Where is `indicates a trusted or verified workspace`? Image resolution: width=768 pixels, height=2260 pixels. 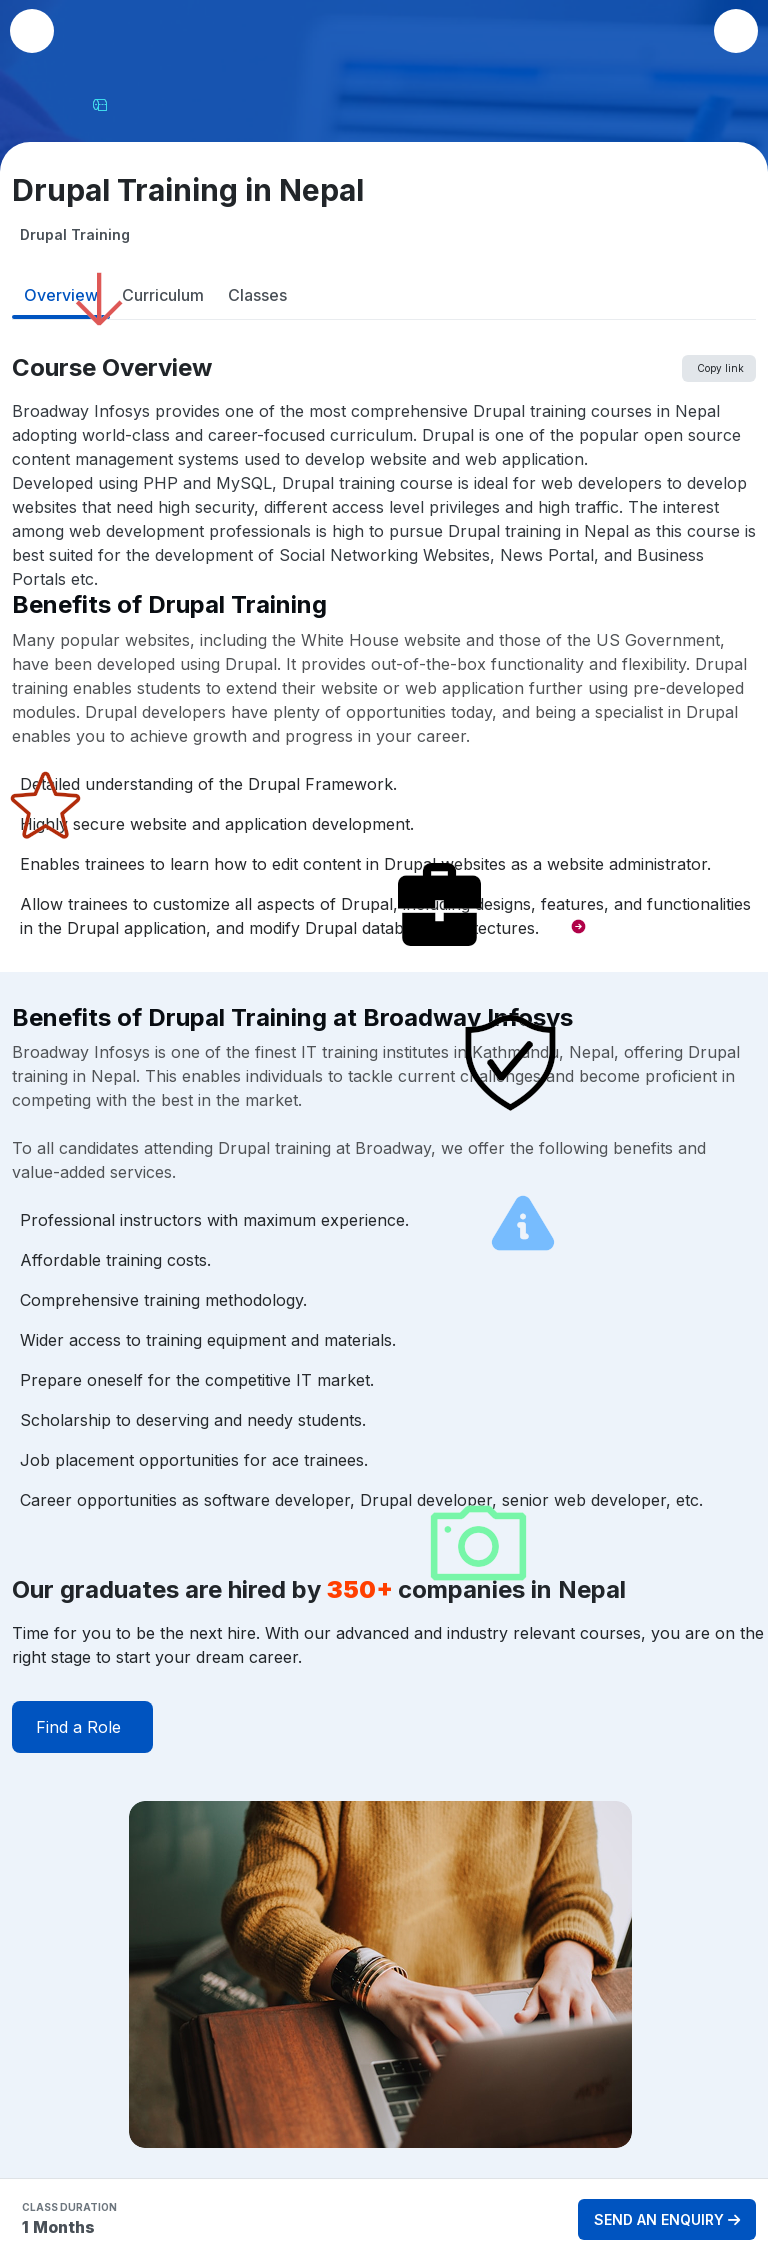 indicates a trusted or verified workspace is located at coordinates (510, 1063).